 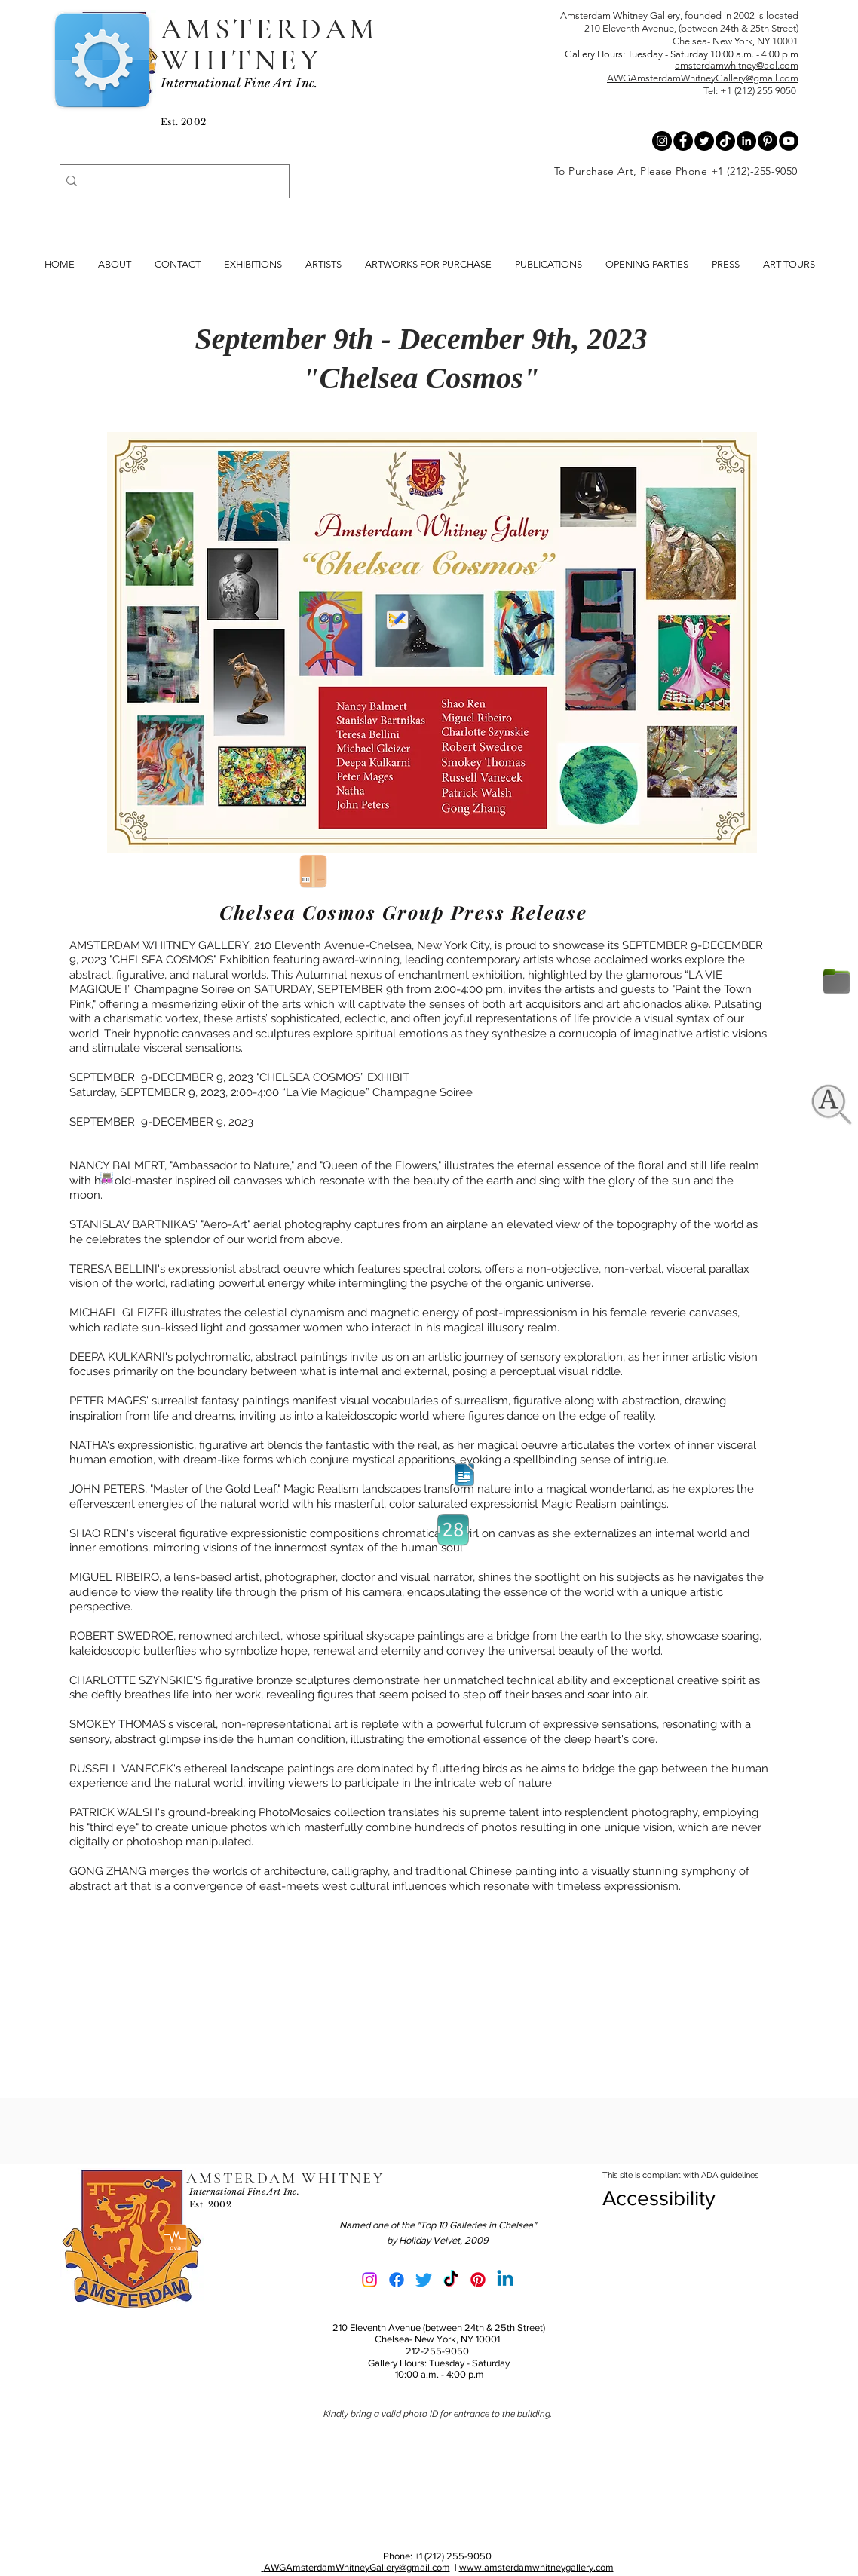 I want to click on a VirtualBox appliance file (.ova format), so click(x=175, y=2238).